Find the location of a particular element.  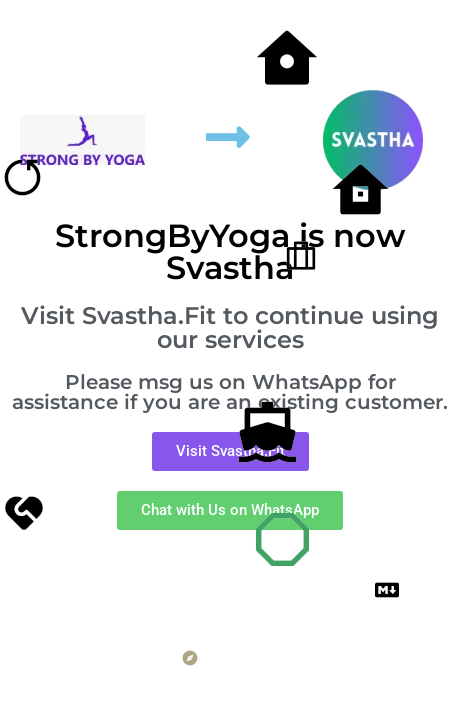

reset to previous state is located at coordinates (22, 177).